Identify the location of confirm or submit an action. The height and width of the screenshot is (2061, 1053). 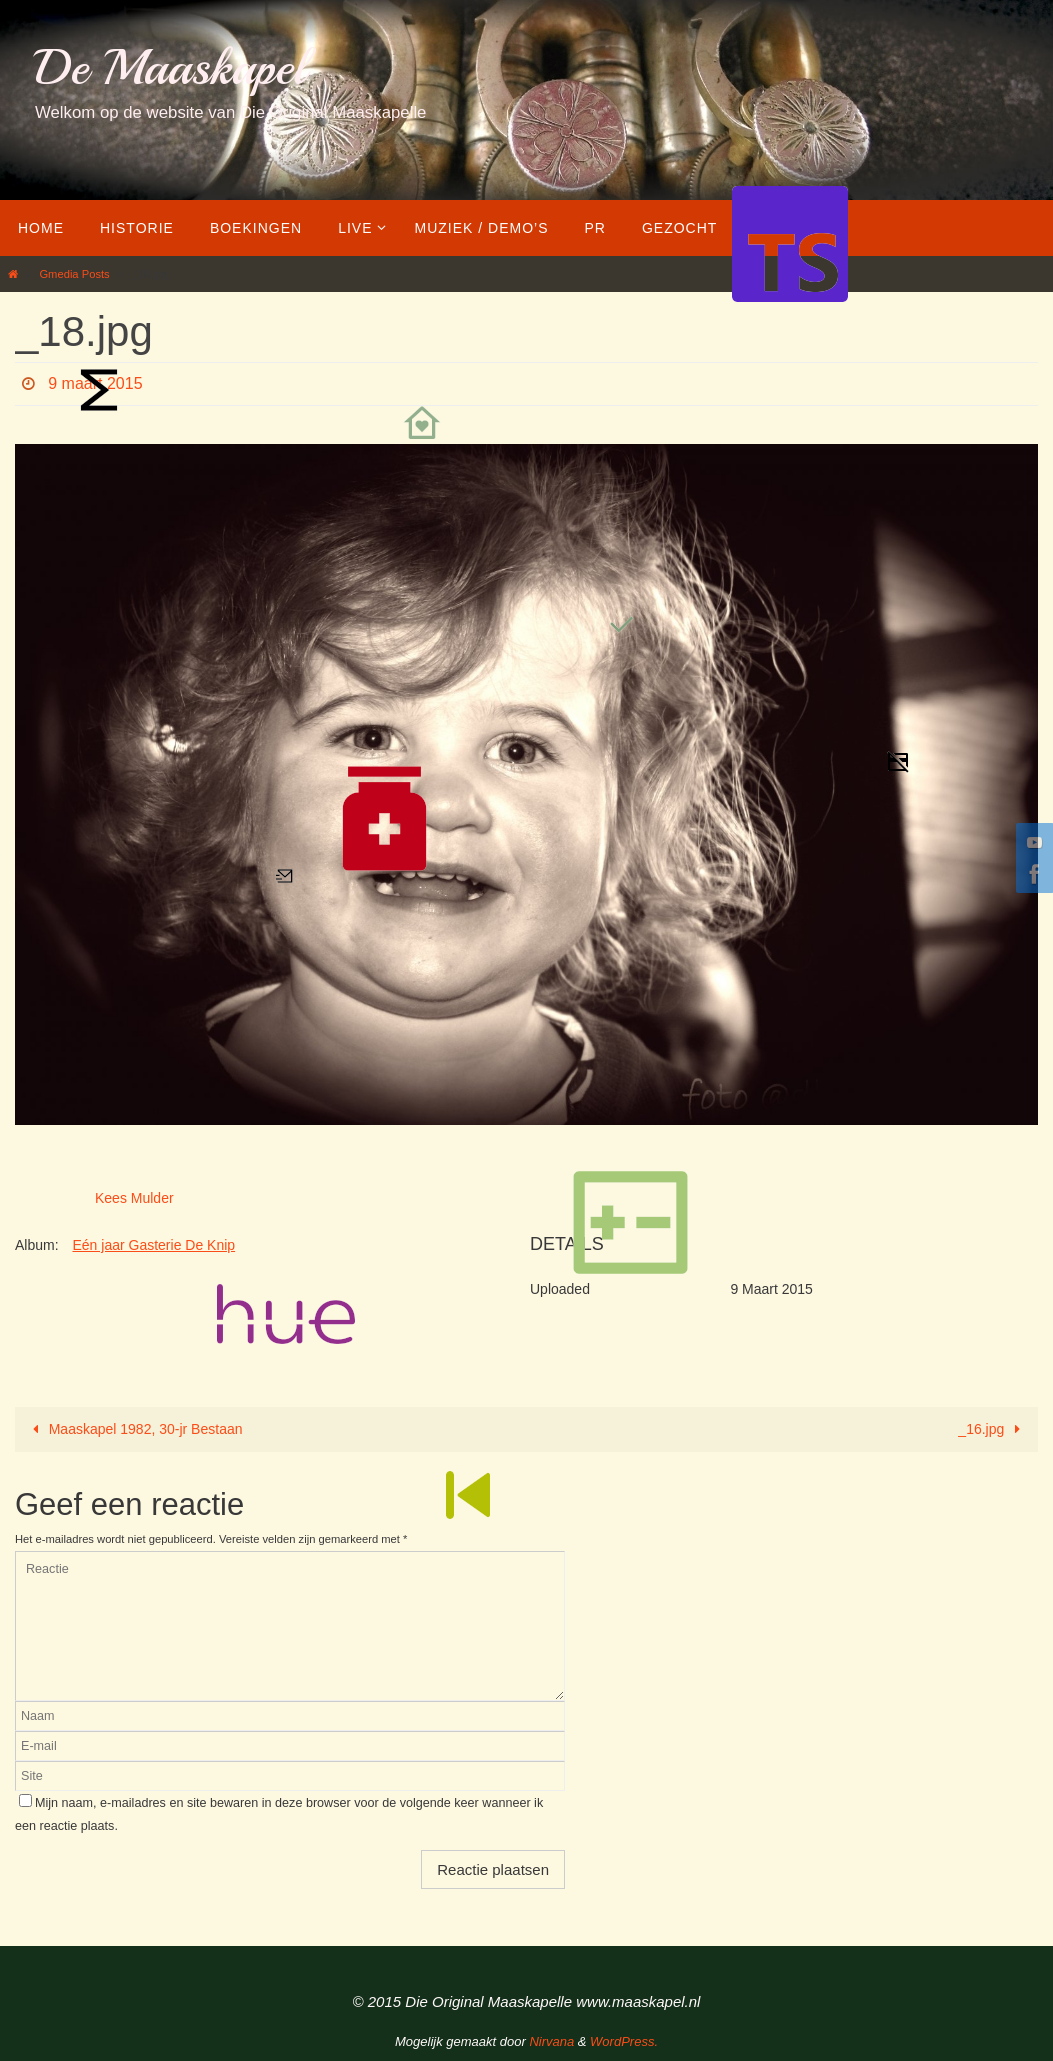
(621, 624).